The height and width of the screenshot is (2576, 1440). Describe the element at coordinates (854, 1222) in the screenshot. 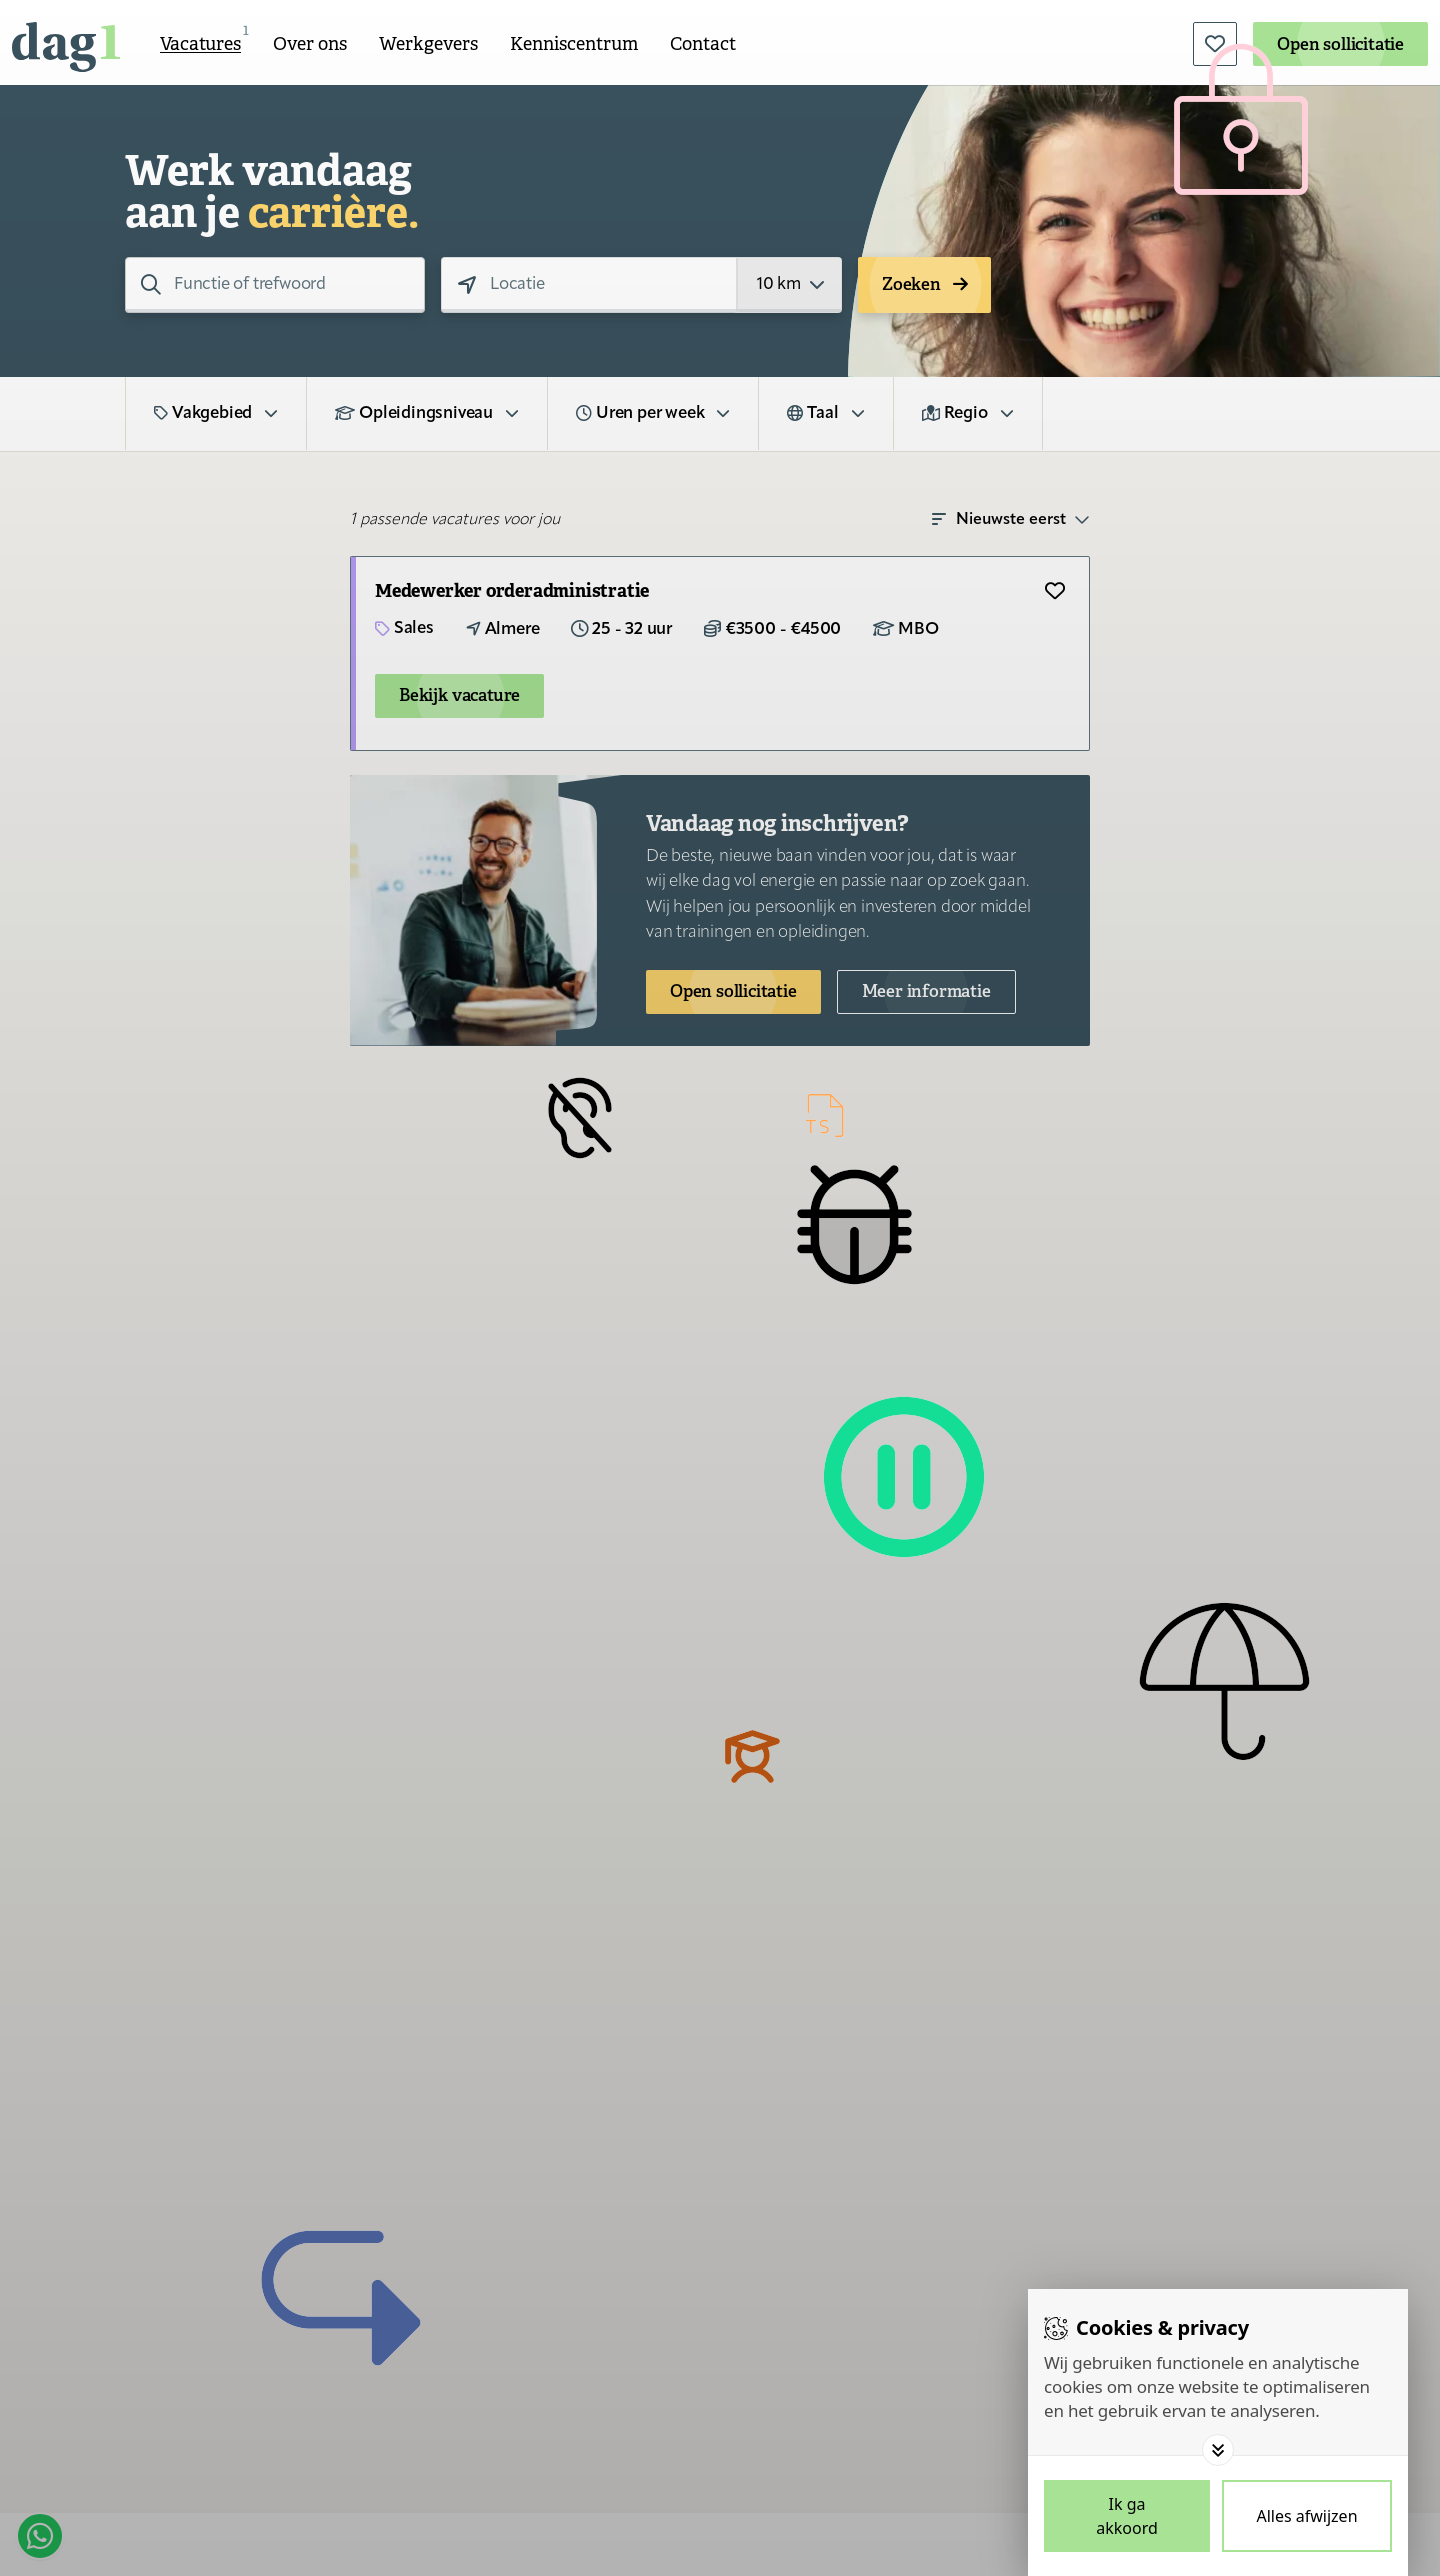

I see `report a bug or issue` at that location.